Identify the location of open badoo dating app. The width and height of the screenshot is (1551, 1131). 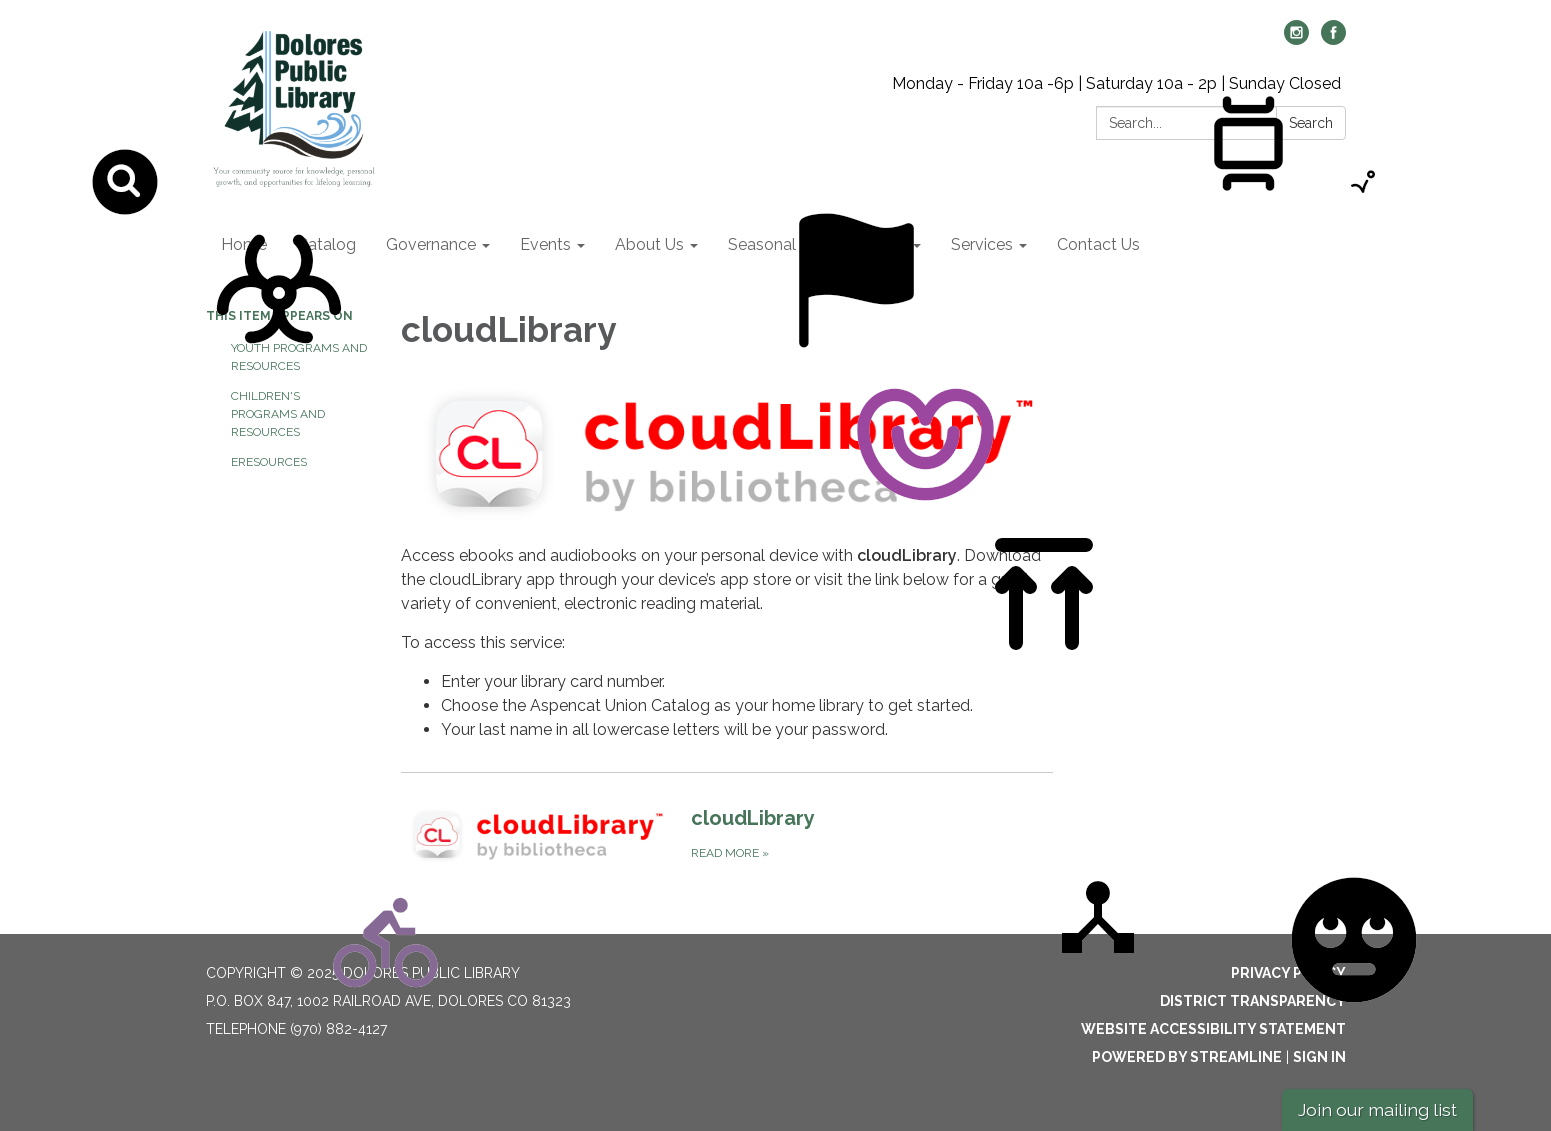
(925, 444).